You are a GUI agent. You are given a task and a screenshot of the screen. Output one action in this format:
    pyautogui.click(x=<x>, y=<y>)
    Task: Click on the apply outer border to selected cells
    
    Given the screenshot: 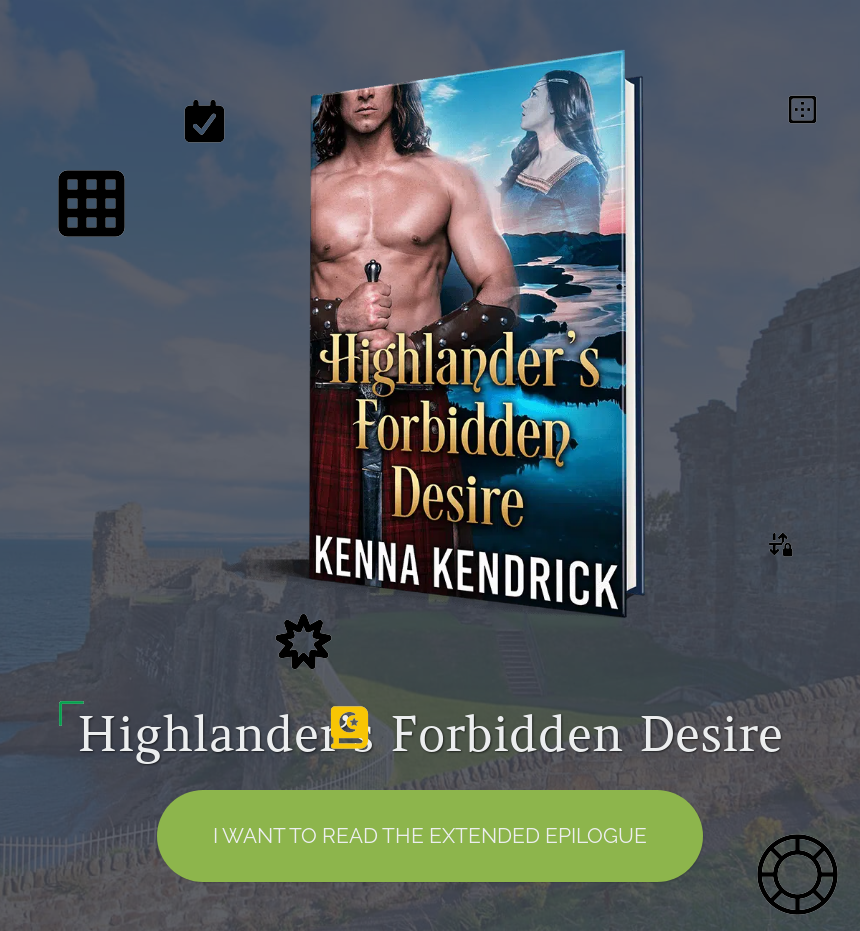 What is the action you would take?
    pyautogui.click(x=802, y=109)
    